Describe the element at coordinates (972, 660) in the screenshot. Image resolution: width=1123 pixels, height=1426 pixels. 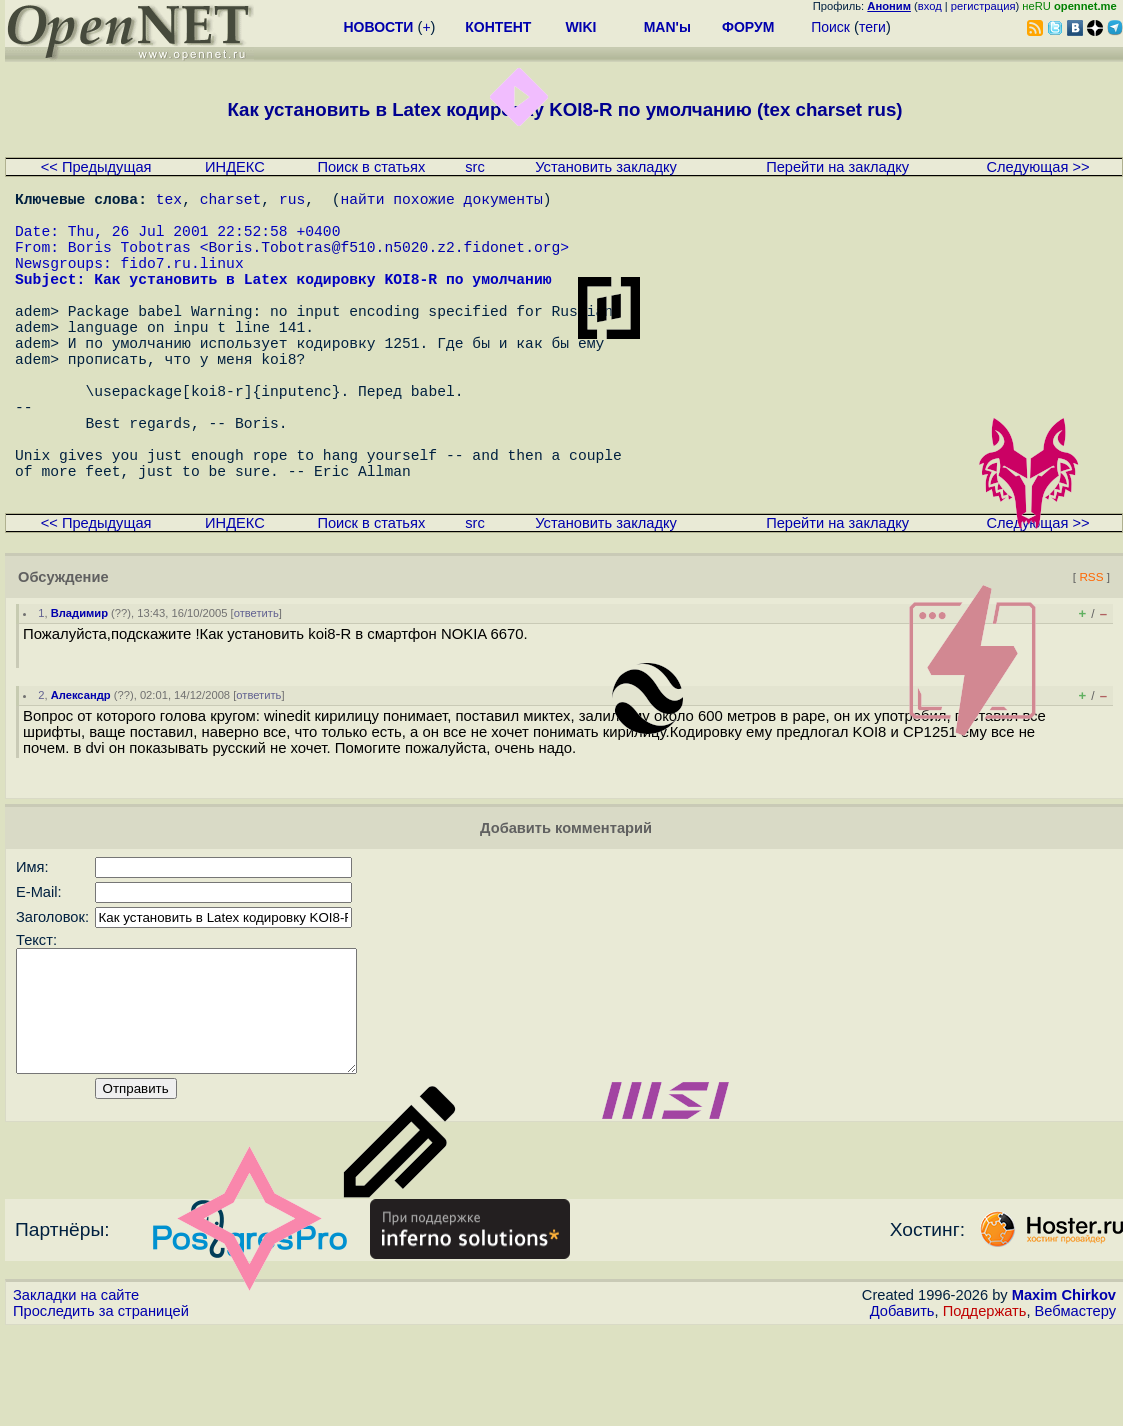
I see `cloudflare pages logo` at that location.